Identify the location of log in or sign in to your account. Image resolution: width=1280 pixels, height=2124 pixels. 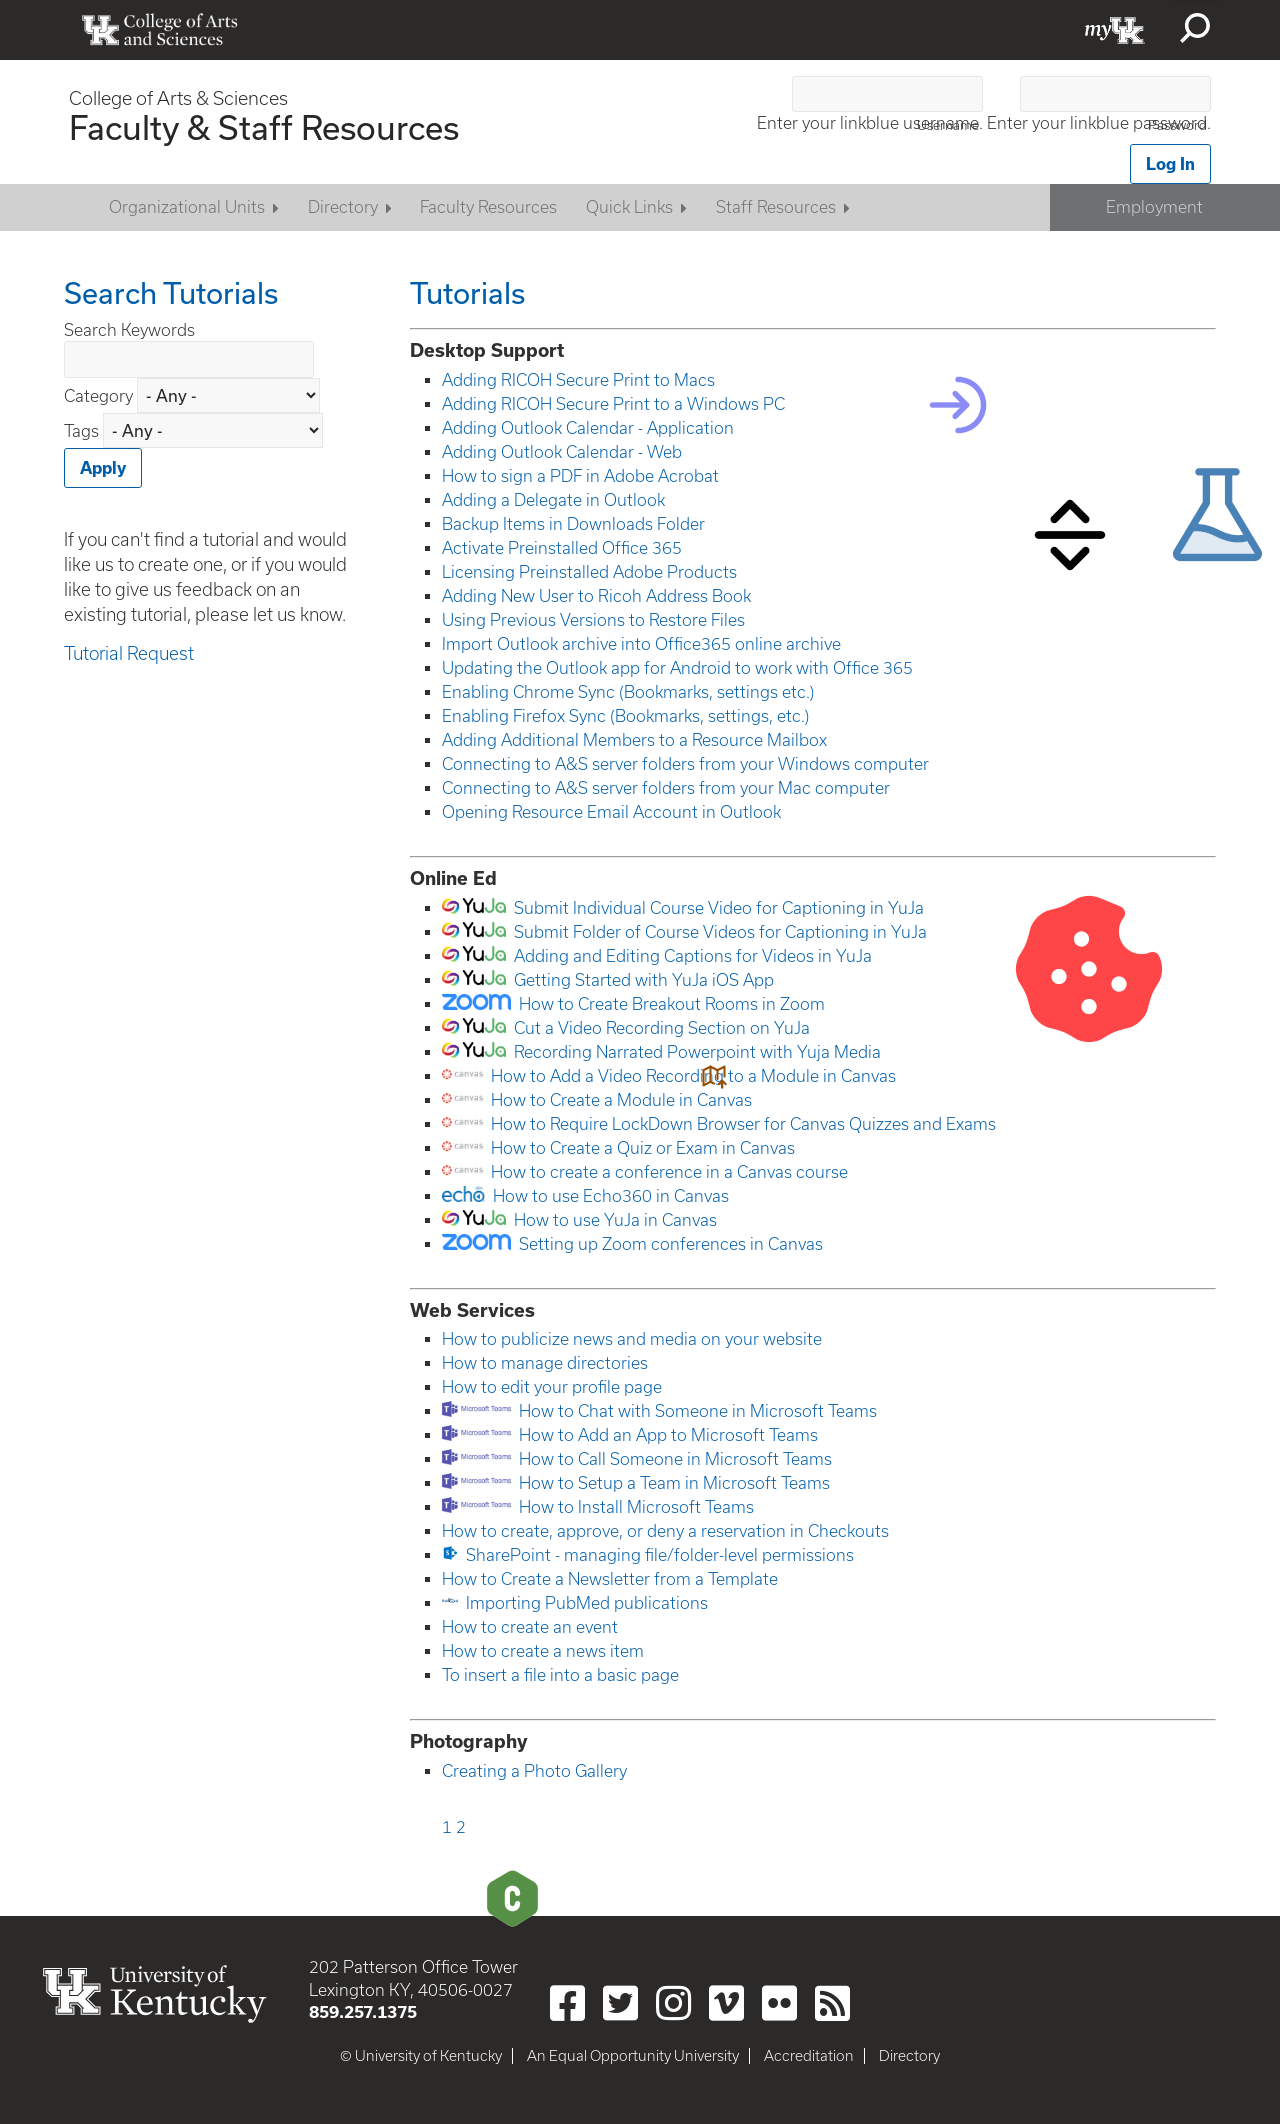
(958, 405).